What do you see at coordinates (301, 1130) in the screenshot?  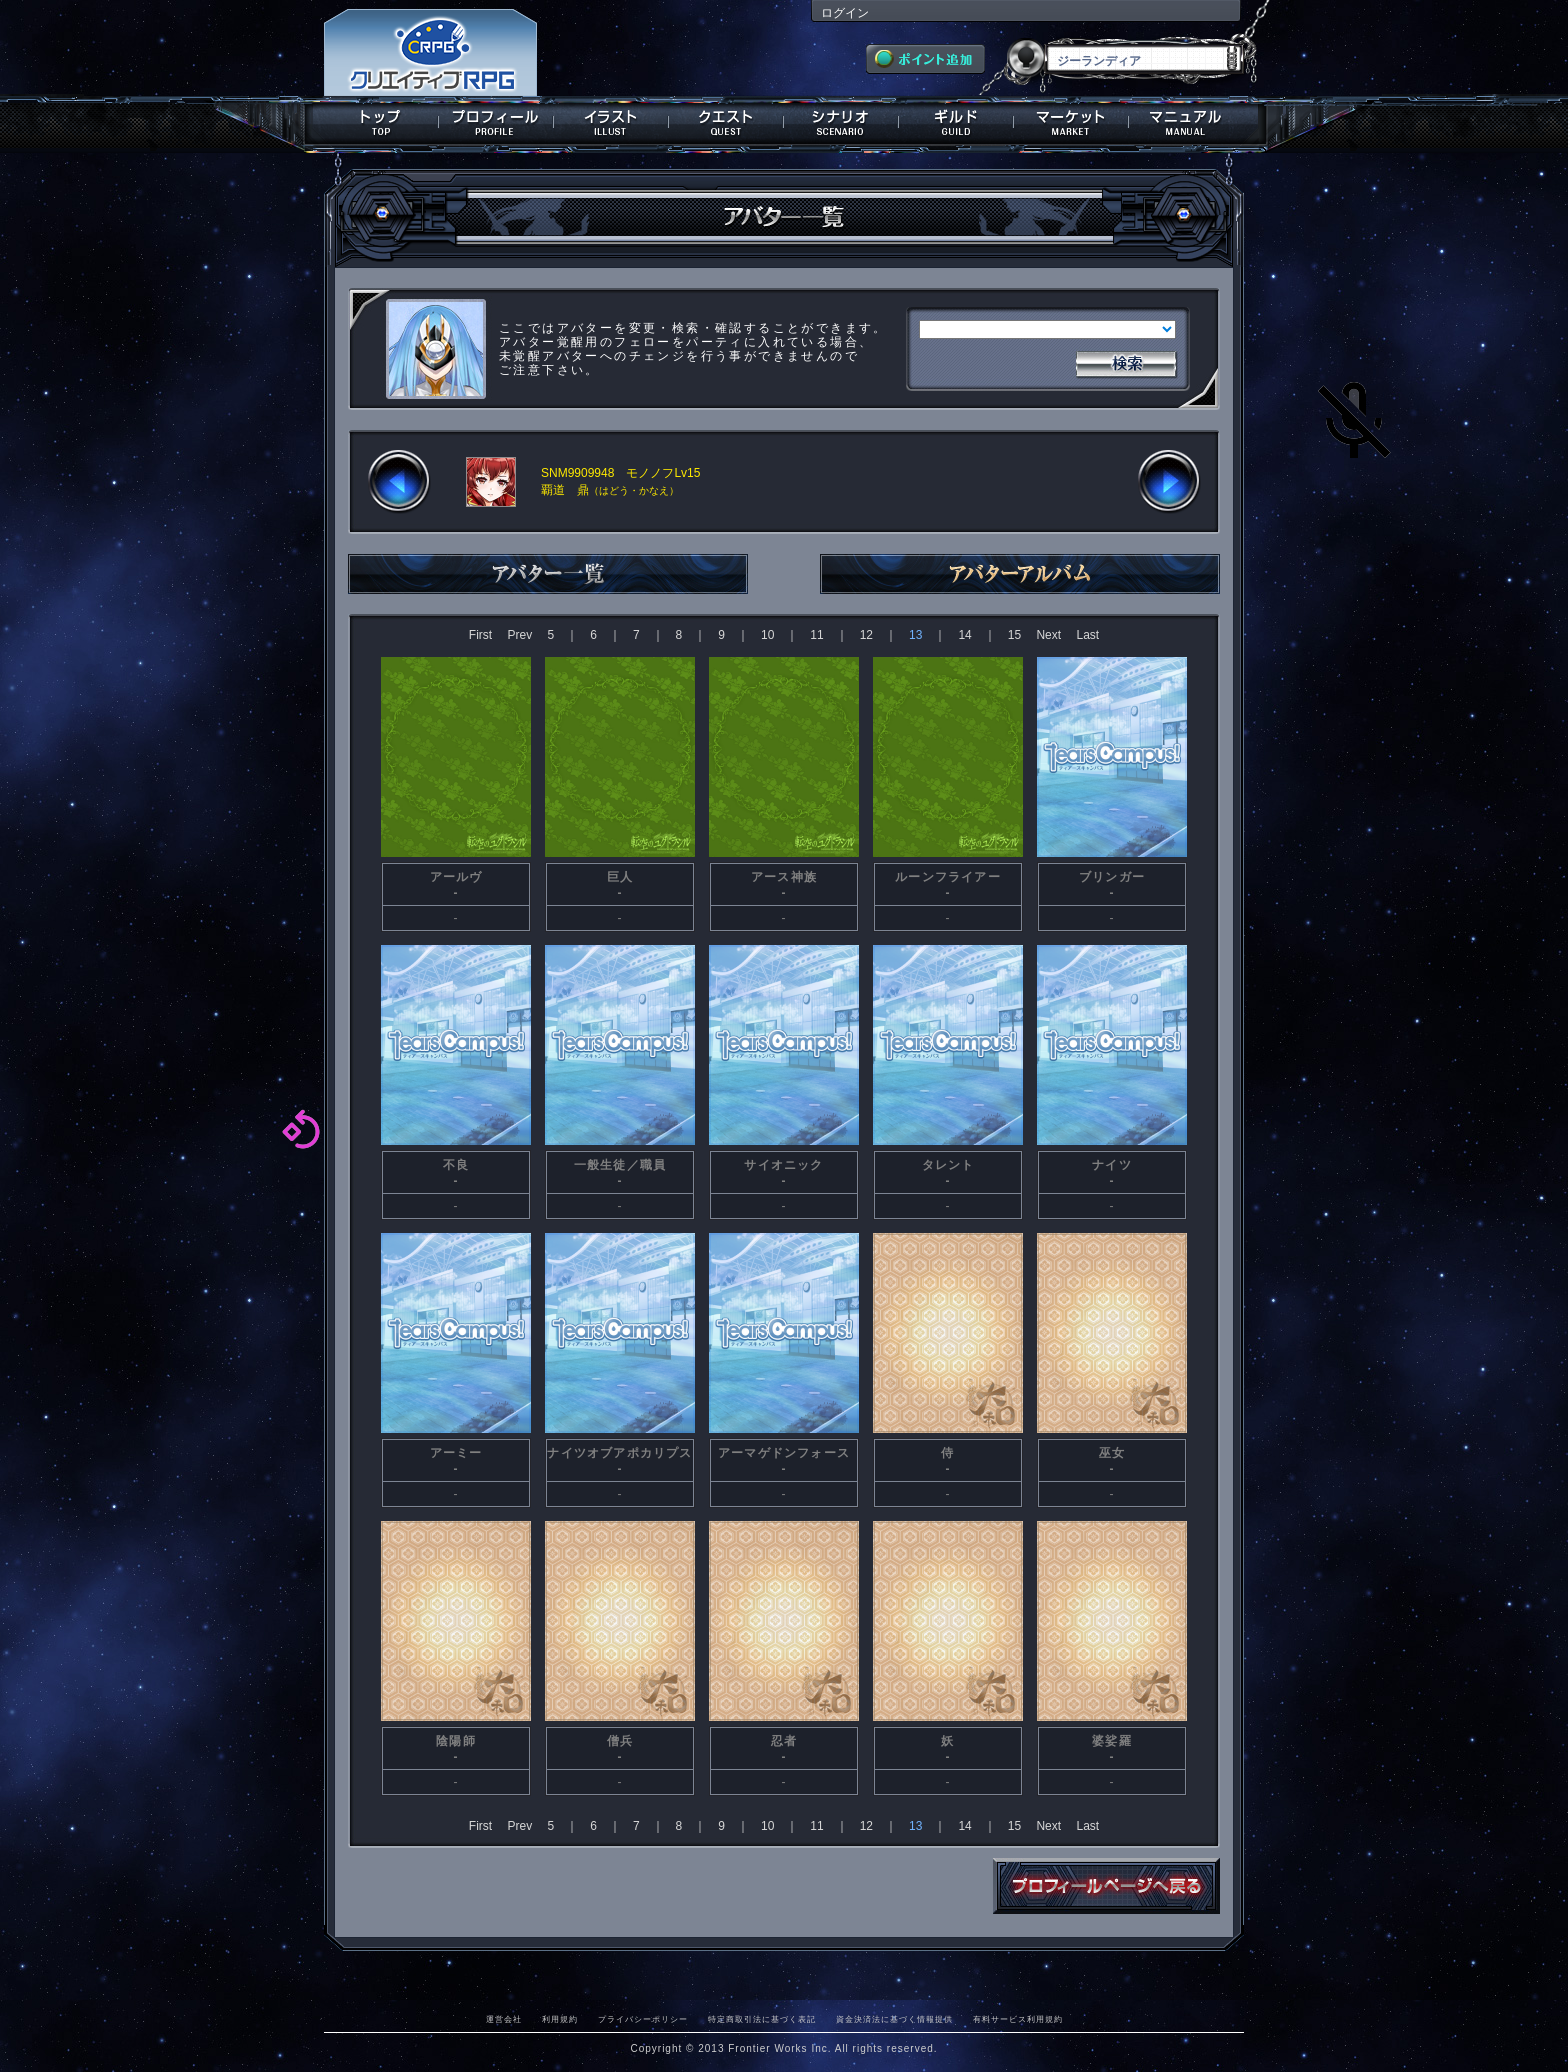 I see `refresh or reload placeholder content` at bounding box center [301, 1130].